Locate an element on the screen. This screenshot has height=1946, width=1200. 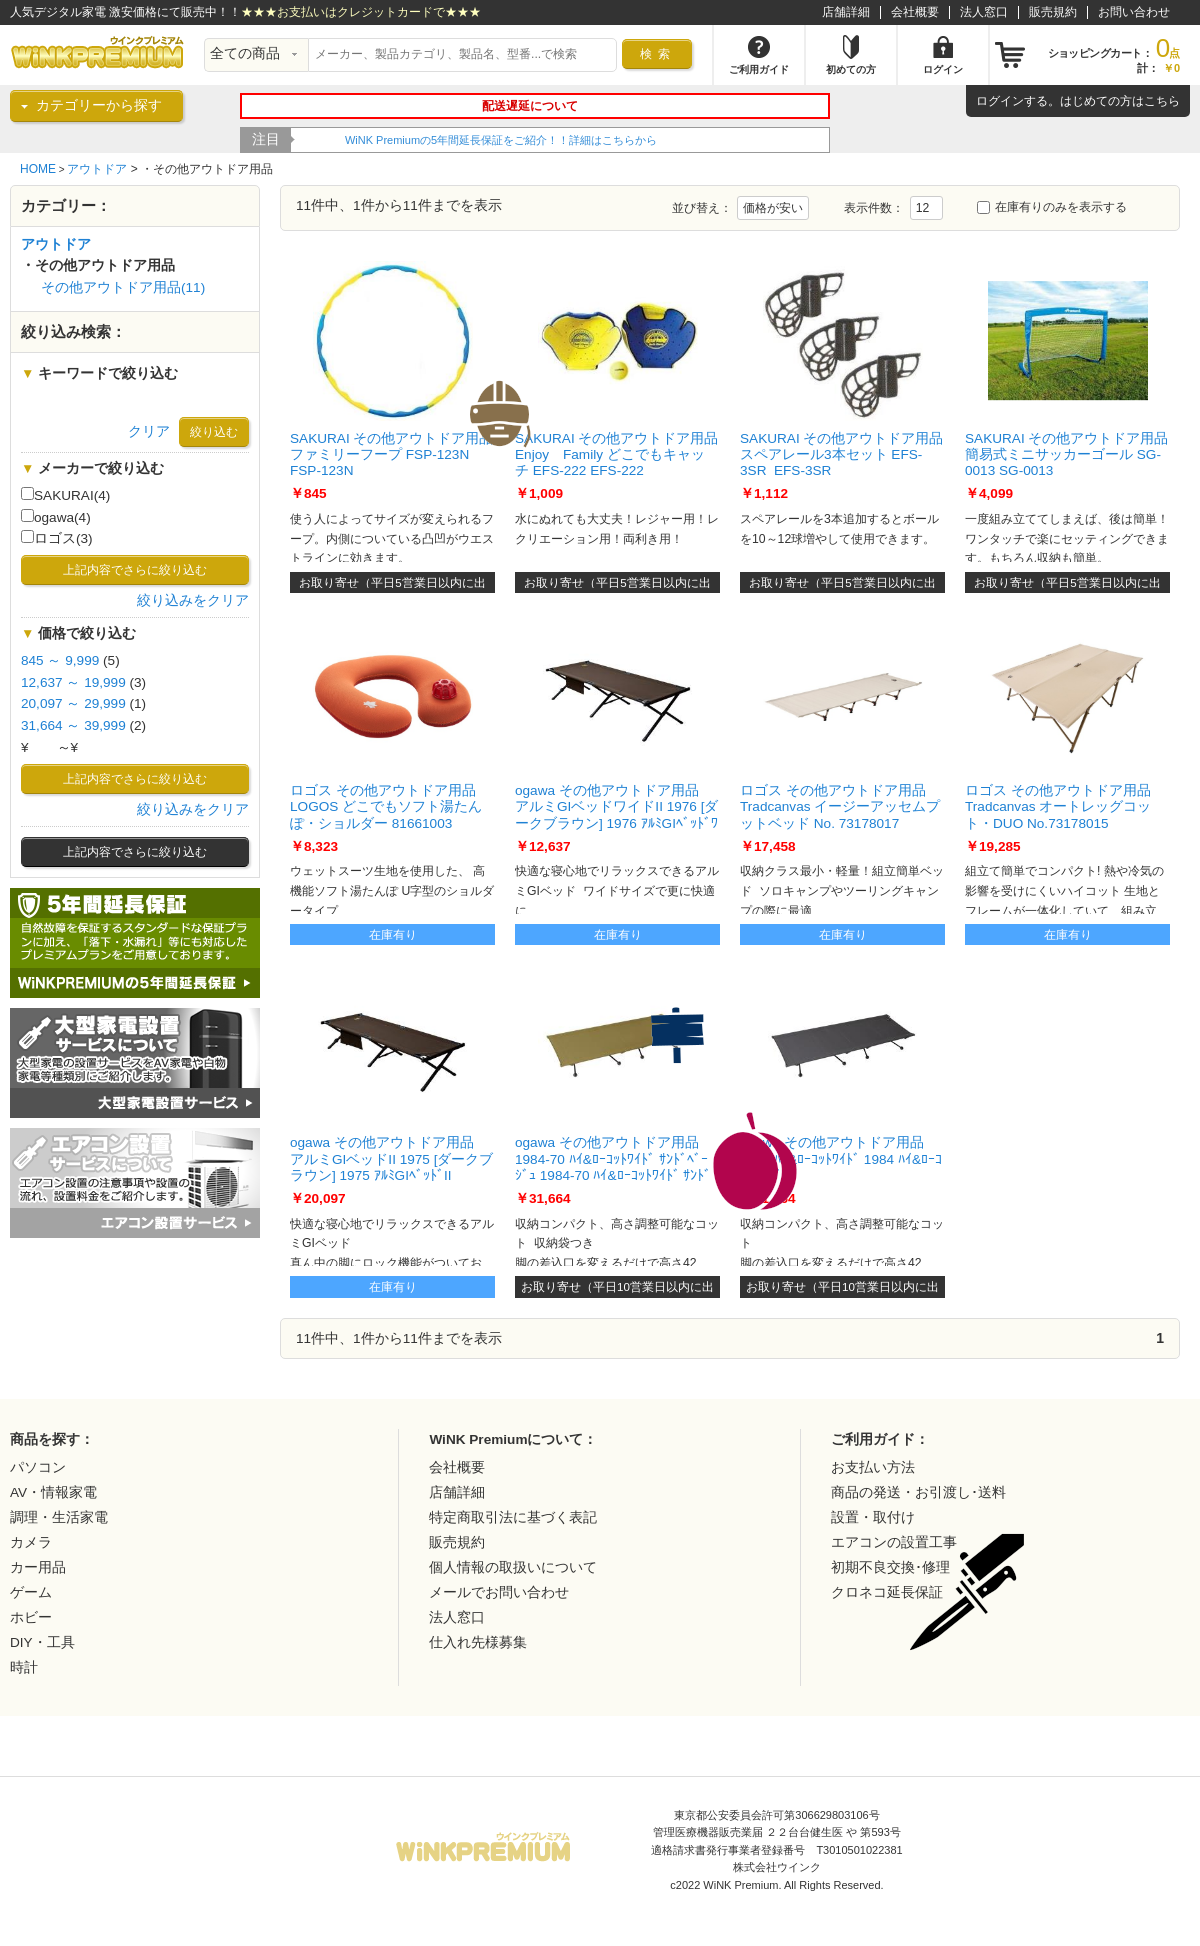
view in-game signpost or hint is located at coordinates (678, 1034).